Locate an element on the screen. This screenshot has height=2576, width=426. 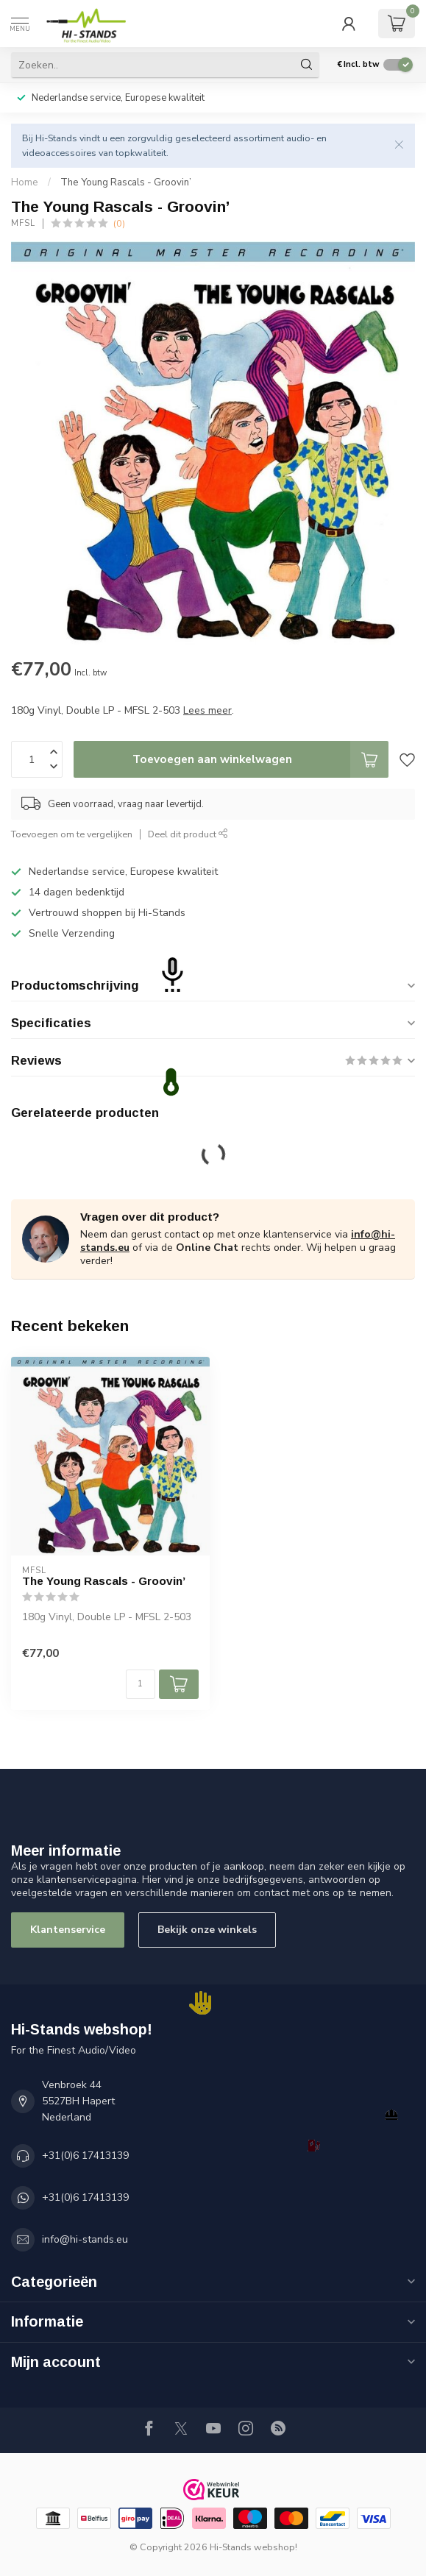
access voice input settings is located at coordinates (172, 973).